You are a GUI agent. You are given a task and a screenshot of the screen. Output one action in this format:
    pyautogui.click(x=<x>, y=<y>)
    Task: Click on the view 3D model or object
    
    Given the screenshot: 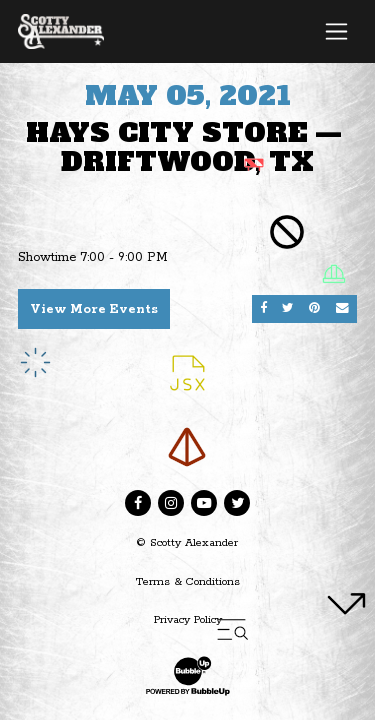 What is the action you would take?
    pyautogui.click(x=187, y=447)
    